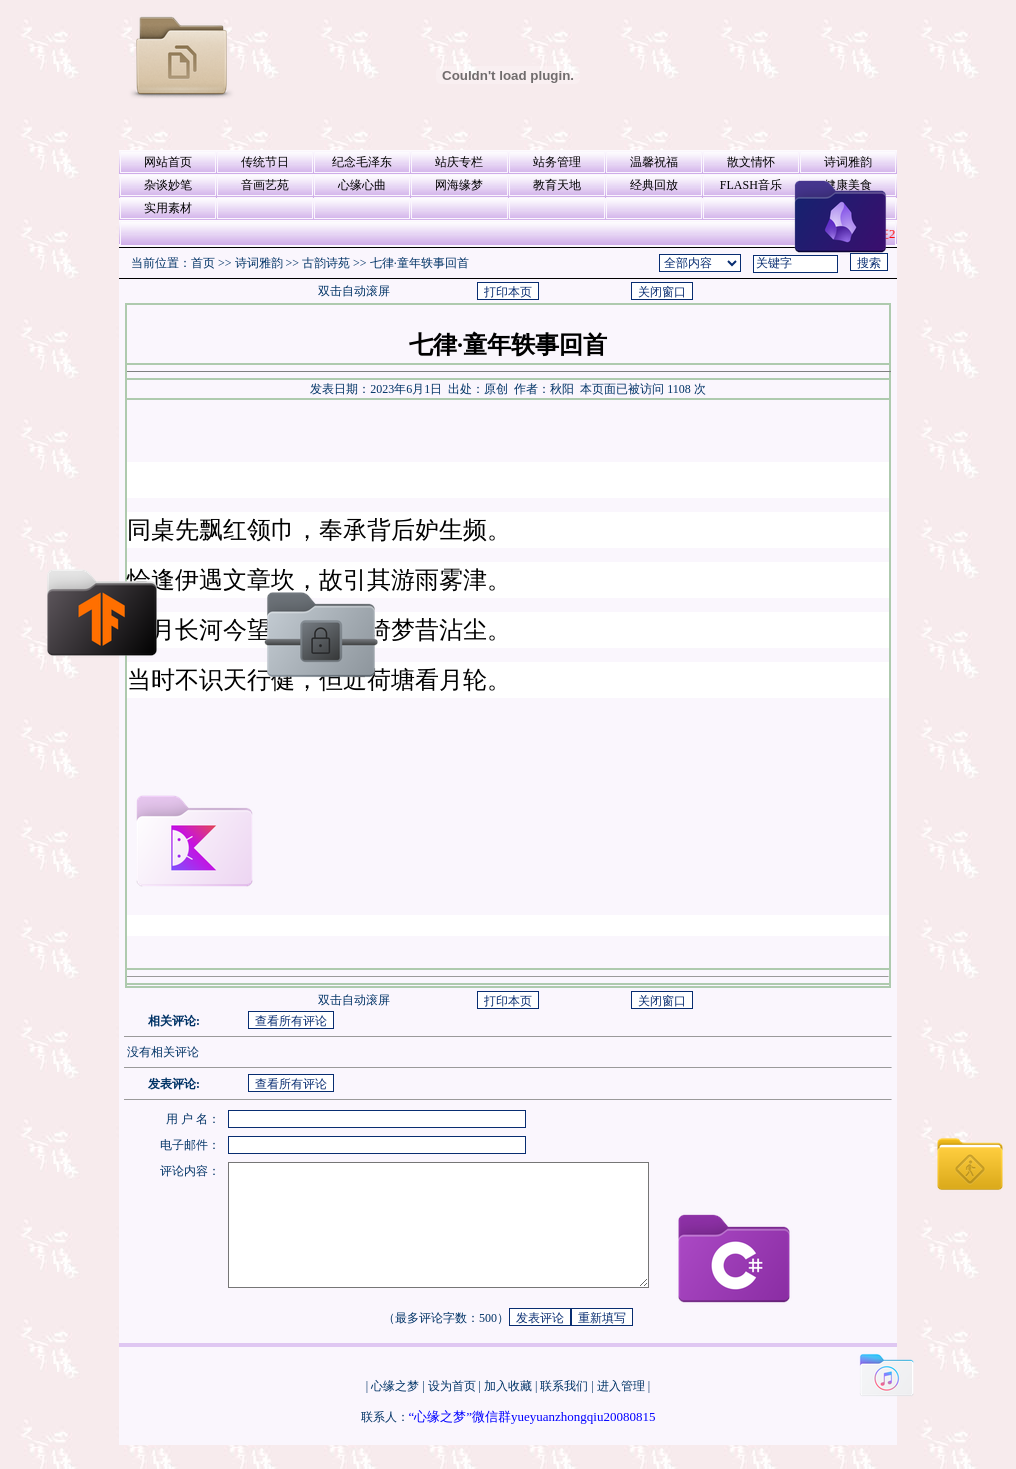 The image size is (1016, 1469). What do you see at coordinates (320, 637) in the screenshot?
I see `access a password-protected folder` at bounding box center [320, 637].